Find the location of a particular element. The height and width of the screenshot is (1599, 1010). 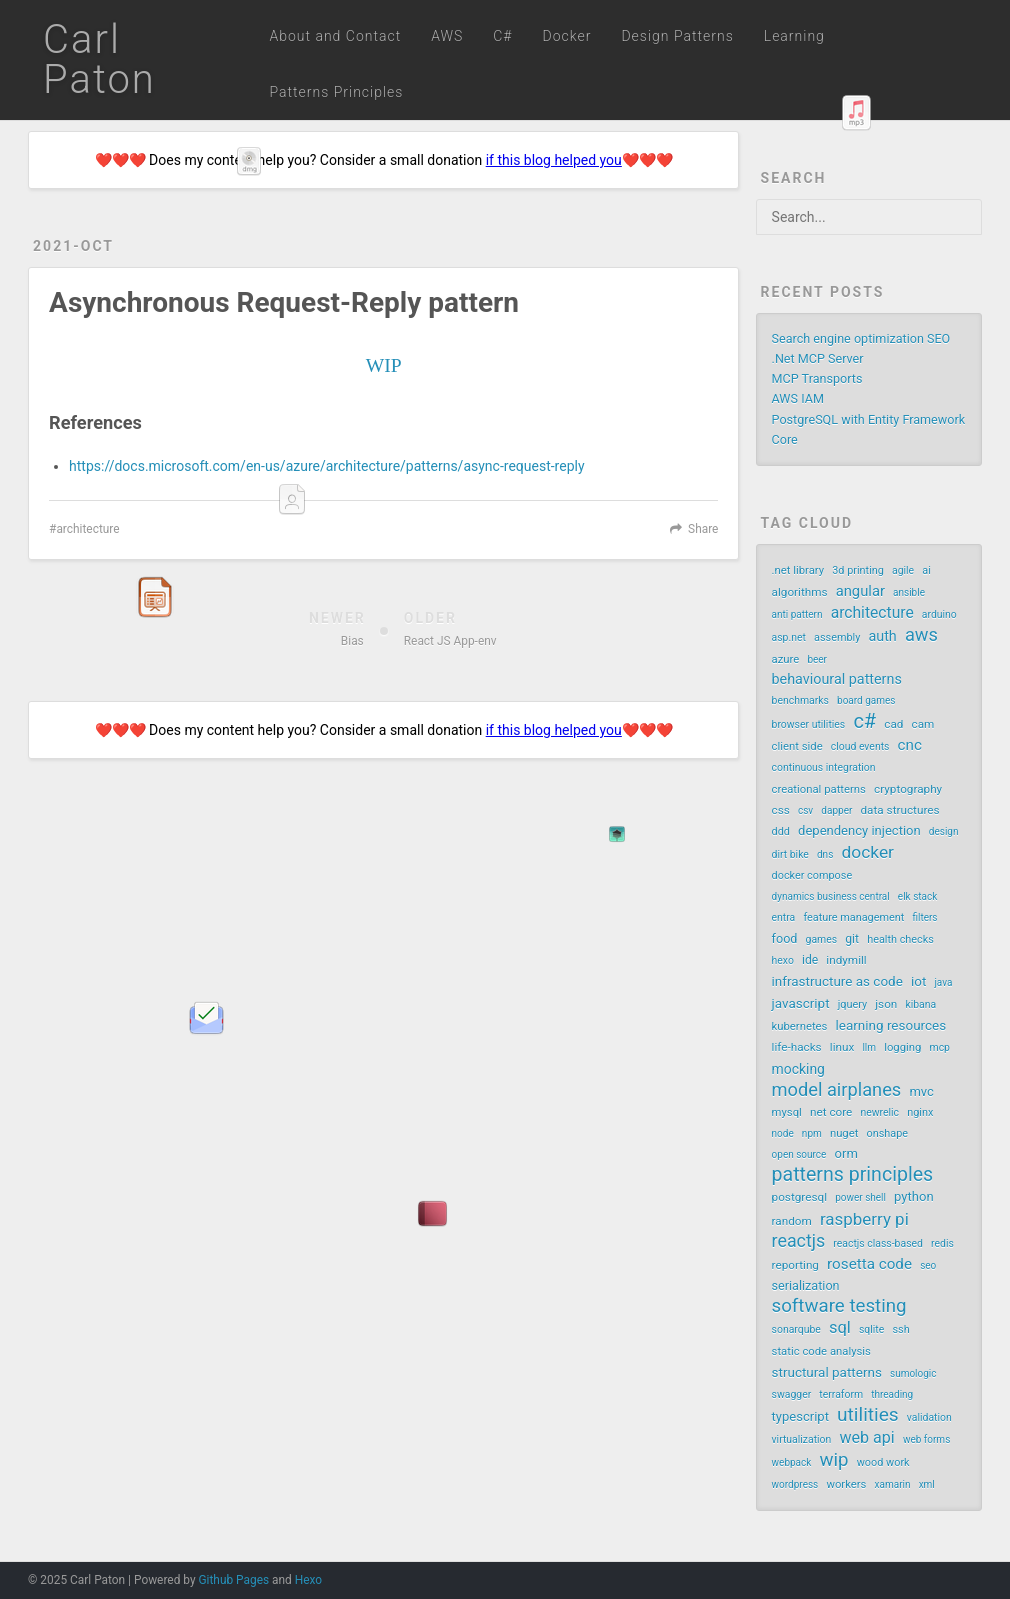

mark email as not junk or spam is located at coordinates (206, 1018).